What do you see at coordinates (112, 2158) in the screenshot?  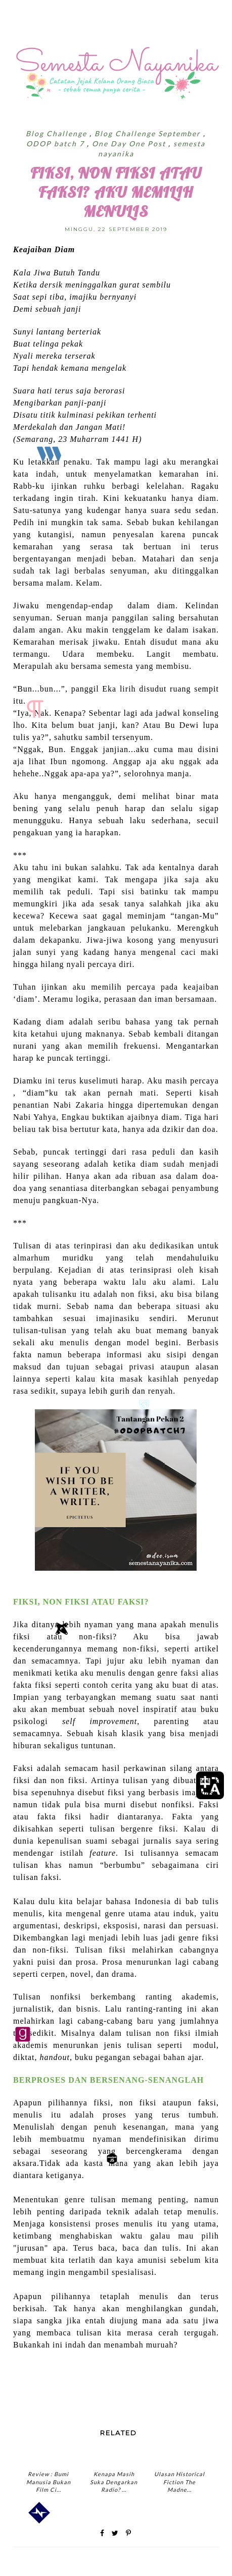 I see `standardjs javascript linting tool logo` at bounding box center [112, 2158].